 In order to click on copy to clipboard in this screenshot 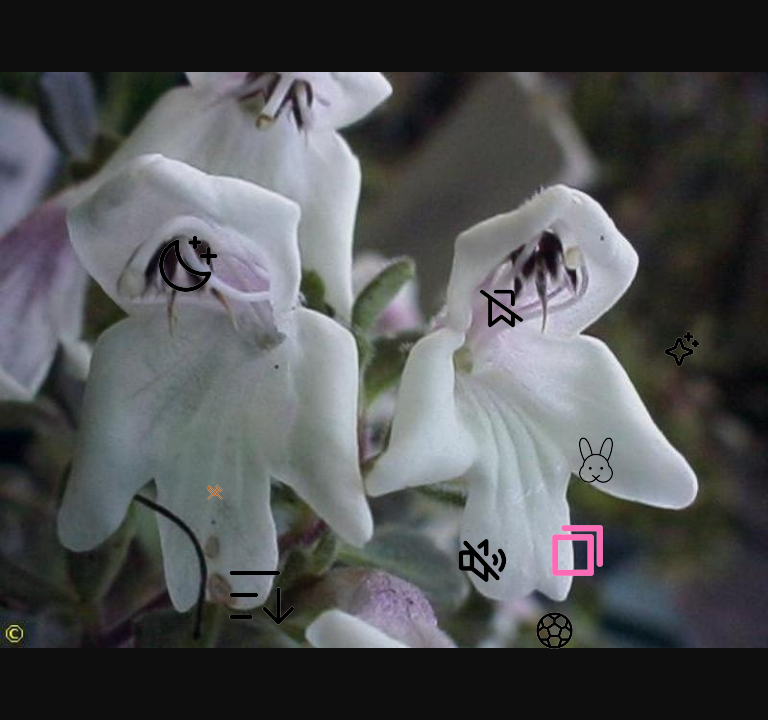, I will do `click(577, 550)`.